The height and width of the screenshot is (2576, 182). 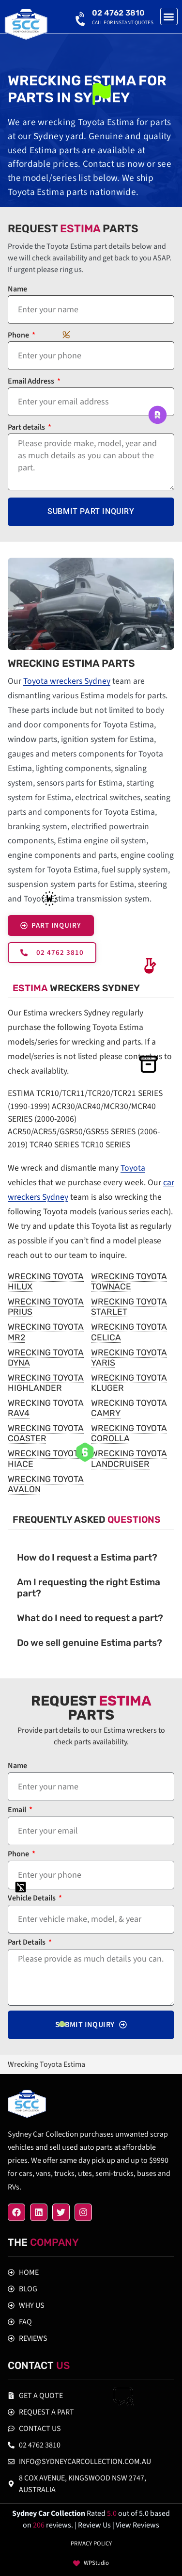 What do you see at coordinates (148, 1064) in the screenshot?
I see `archive this item` at bounding box center [148, 1064].